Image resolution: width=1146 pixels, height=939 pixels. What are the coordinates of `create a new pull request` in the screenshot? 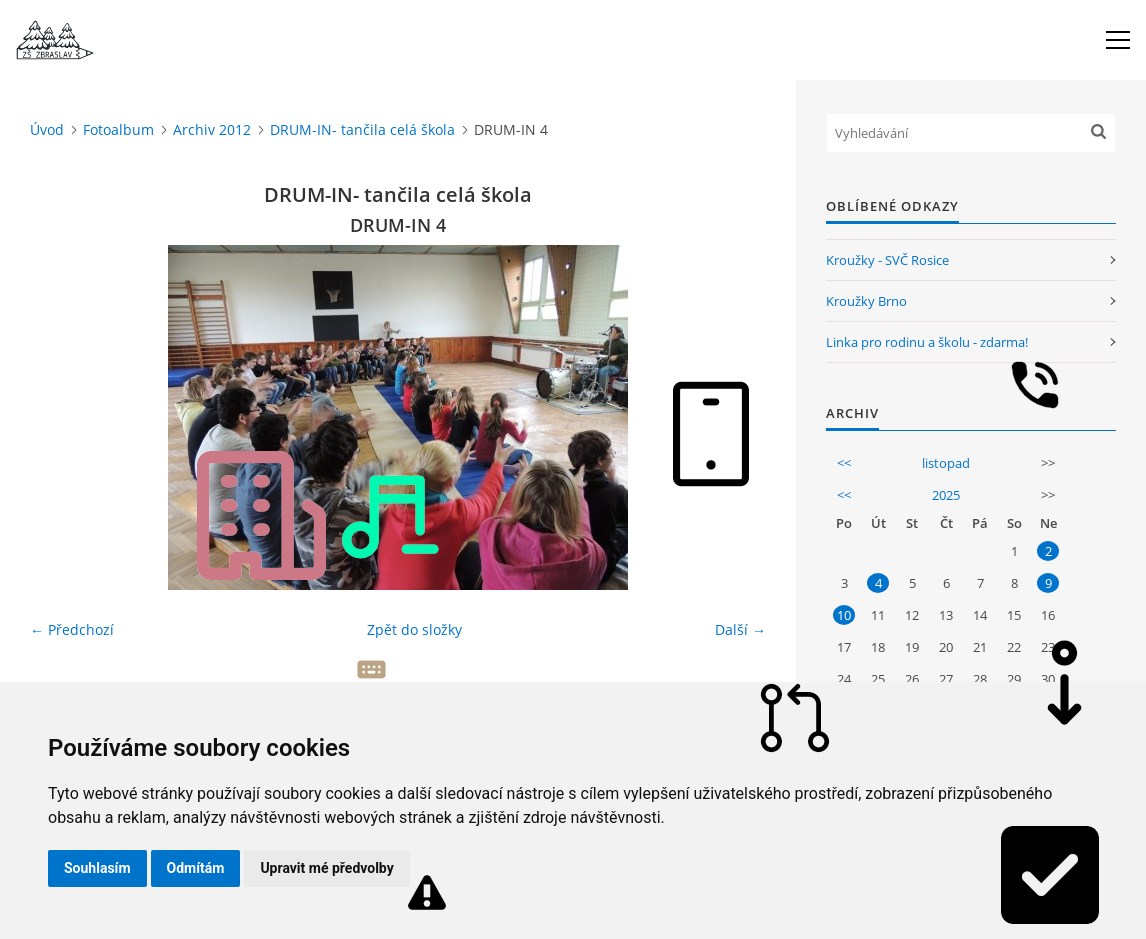 It's located at (795, 718).